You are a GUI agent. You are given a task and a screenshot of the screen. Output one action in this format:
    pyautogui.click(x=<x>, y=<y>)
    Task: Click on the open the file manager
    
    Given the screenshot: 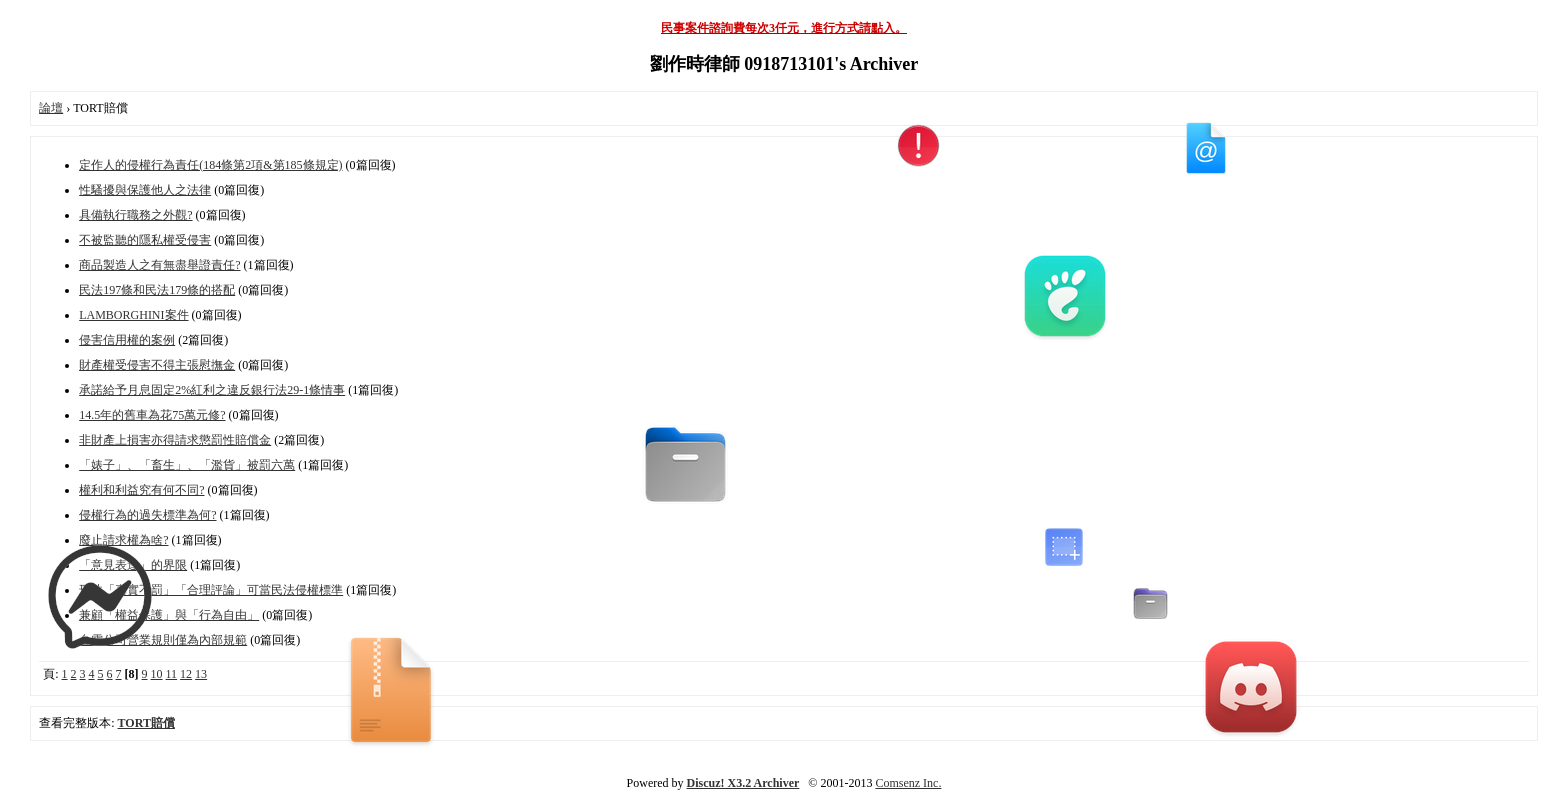 What is the action you would take?
    pyautogui.click(x=1150, y=603)
    